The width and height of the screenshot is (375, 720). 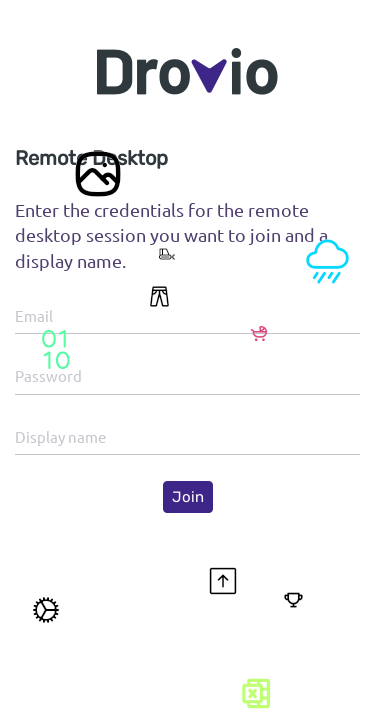 What do you see at coordinates (98, 174) in the screenshot?
I see `view photo gallery` at bounding box center [98, 174].